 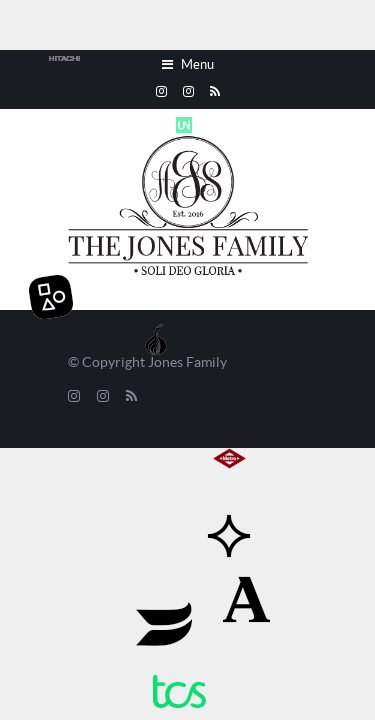 What do you see at coordinates (51, 297) in the screenshot?
I see `open apostrophe app` at bounding box center [51, 297].